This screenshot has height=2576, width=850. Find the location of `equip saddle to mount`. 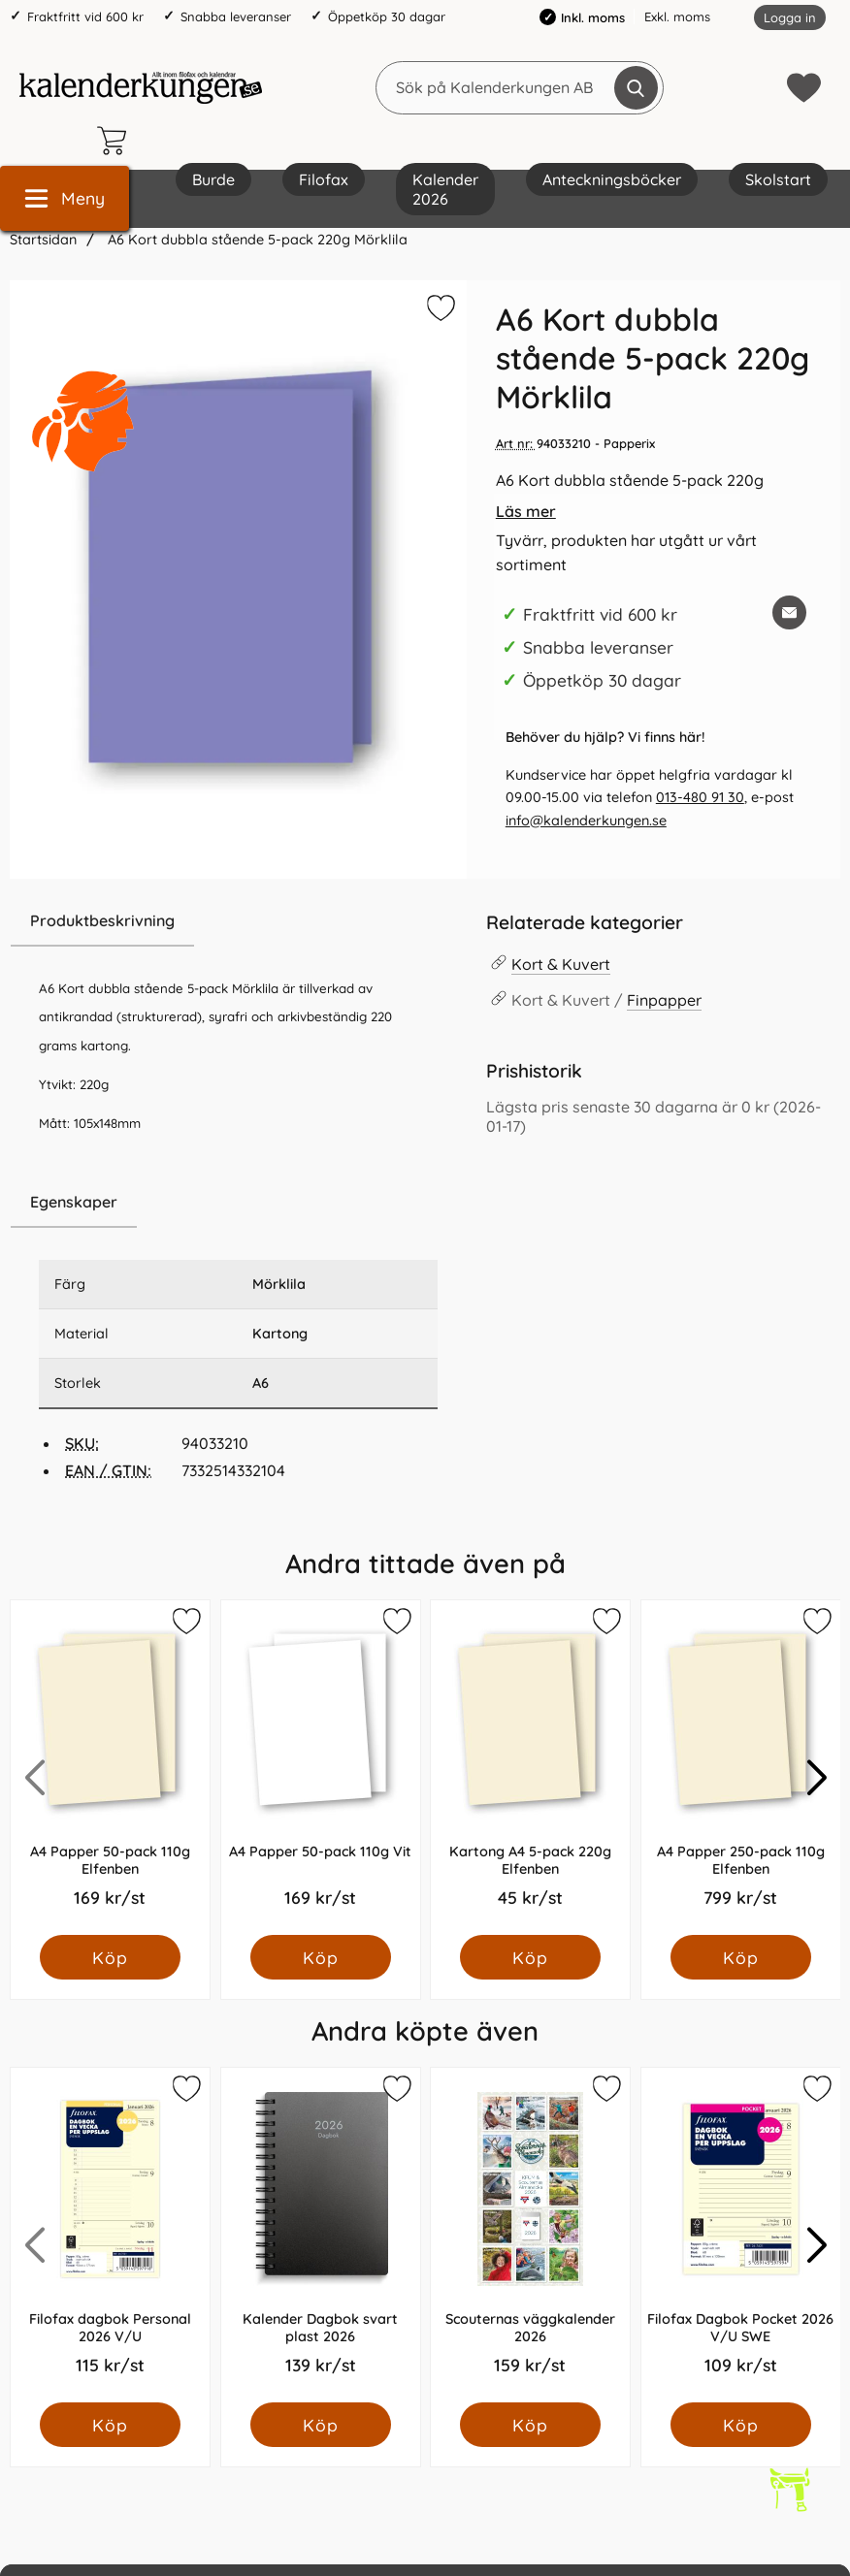

equip saddle to mount is located at coordinates (790, 2490).